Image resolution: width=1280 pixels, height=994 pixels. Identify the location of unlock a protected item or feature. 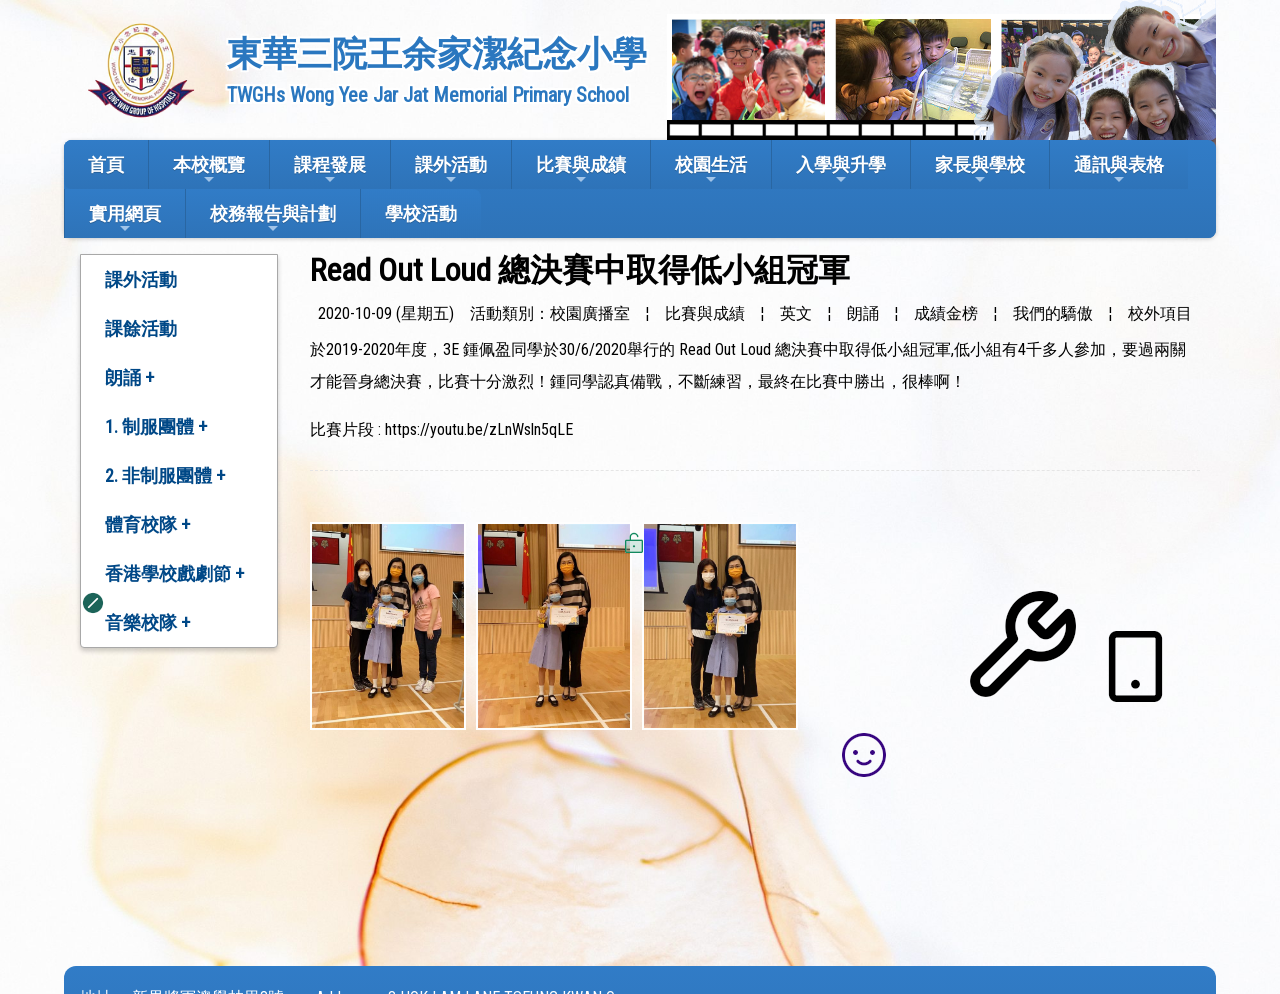
(634, 544).